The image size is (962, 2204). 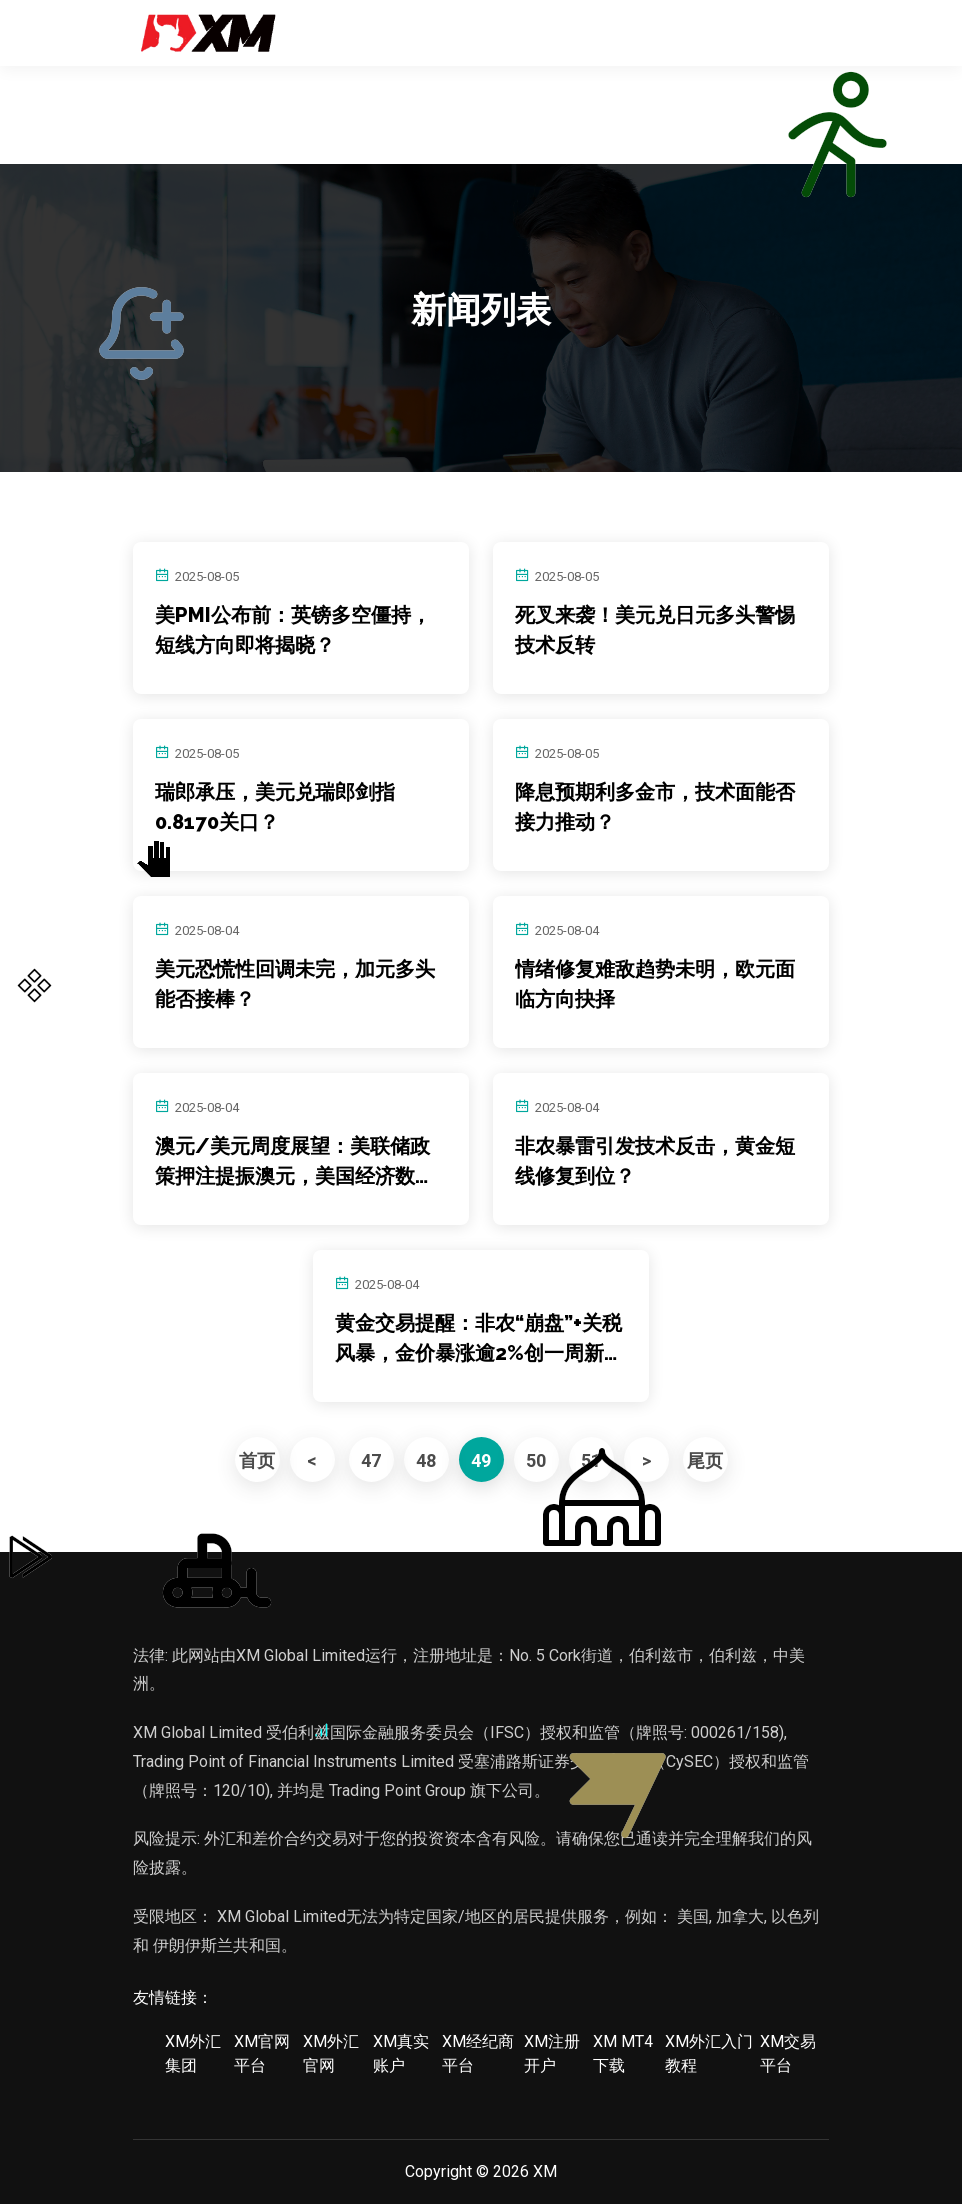 I want to click on construction or earthwork services, so click(x=217, y=1568).